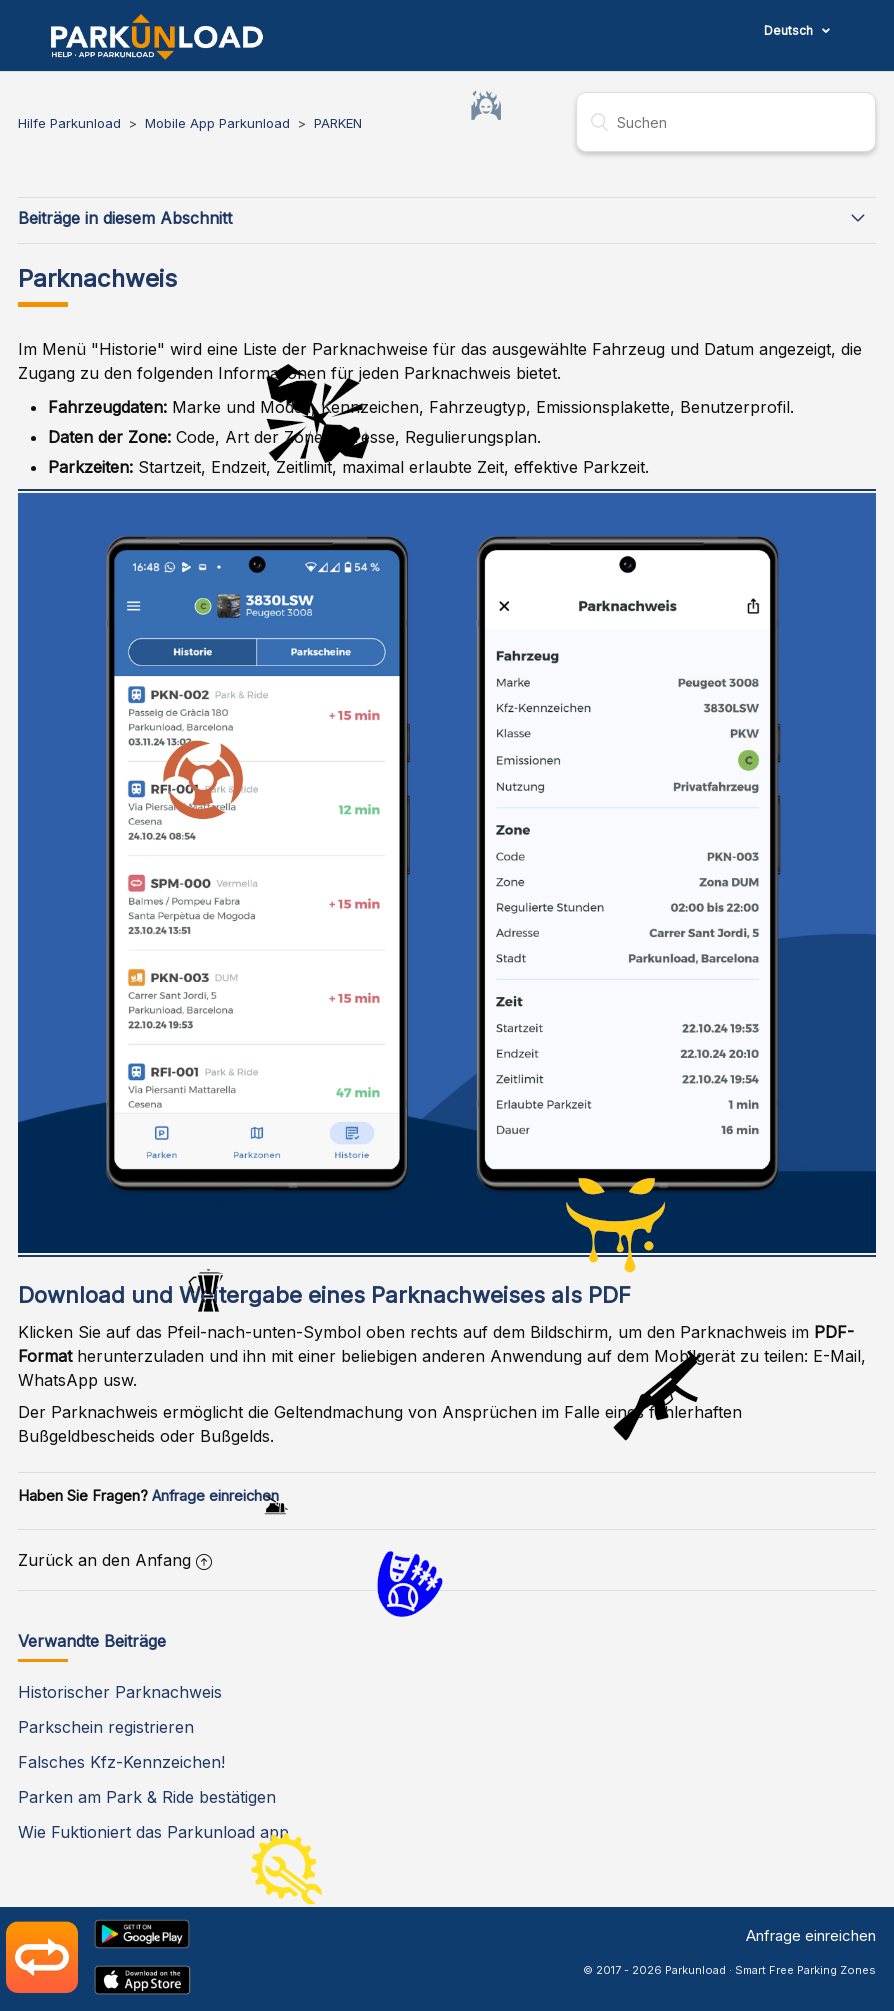 This screenshot has width=894, height=2011. Describe the element at coordinates (486, 105) in the screenshot. I see `pyromaniac character class or trait indicator` at that location.